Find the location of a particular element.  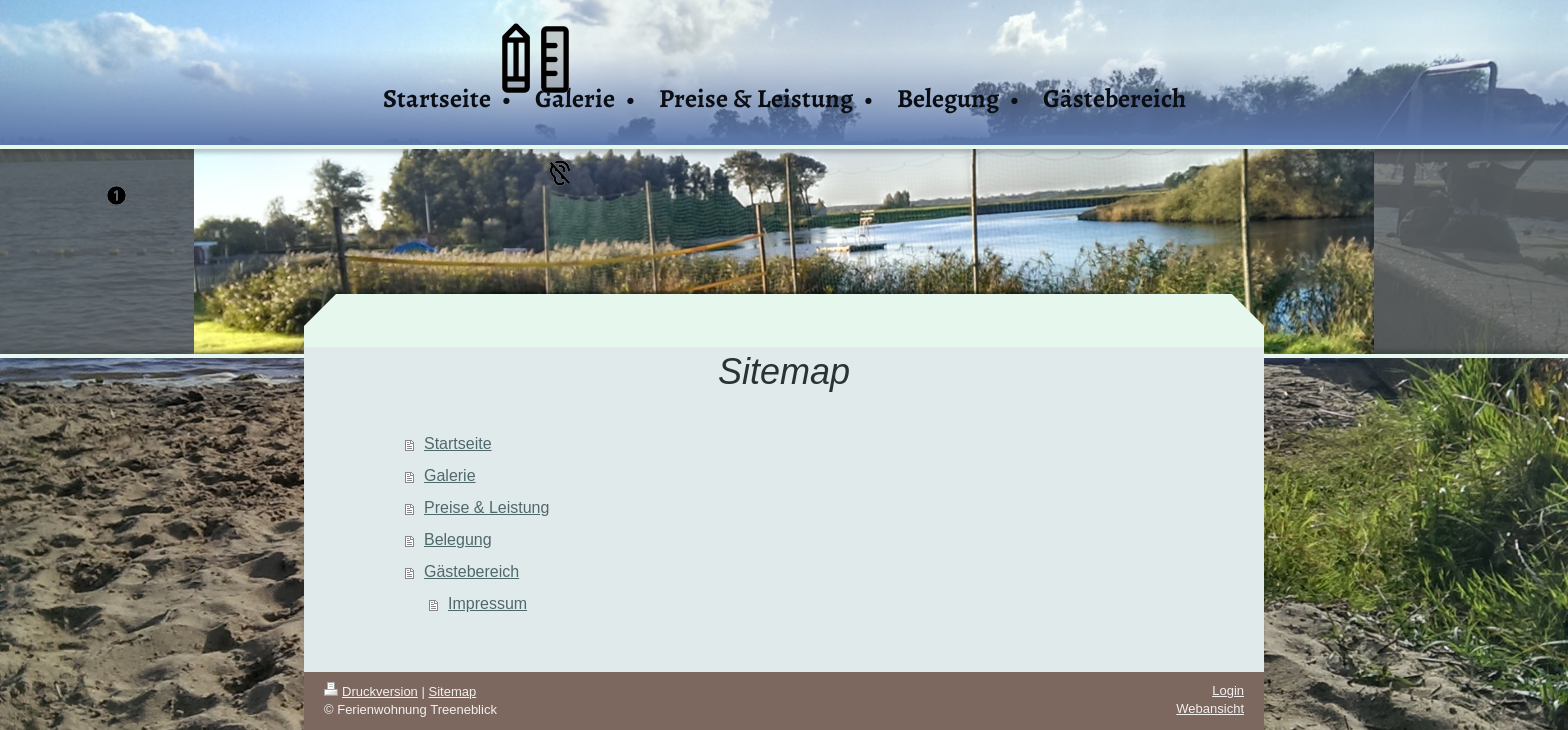

mute or disable audio listening is located at coordinates (560, 173).